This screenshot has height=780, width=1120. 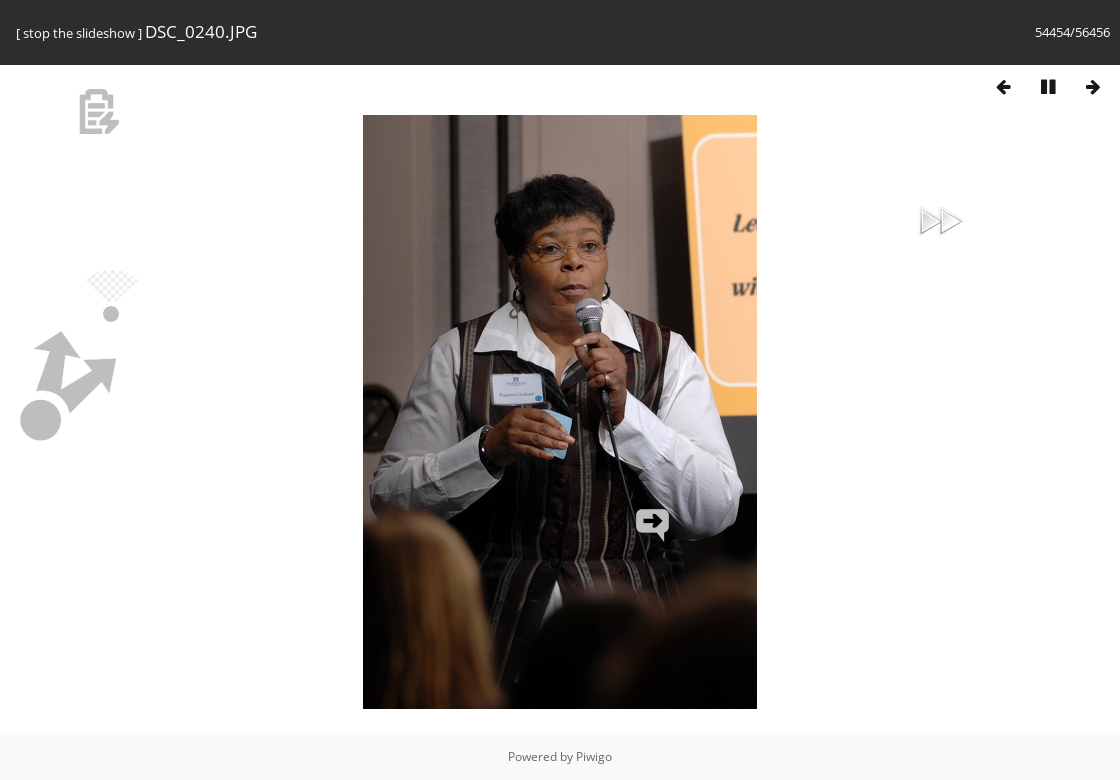 I want to click on share or send content to another app or device, so click(x=75, y=386).